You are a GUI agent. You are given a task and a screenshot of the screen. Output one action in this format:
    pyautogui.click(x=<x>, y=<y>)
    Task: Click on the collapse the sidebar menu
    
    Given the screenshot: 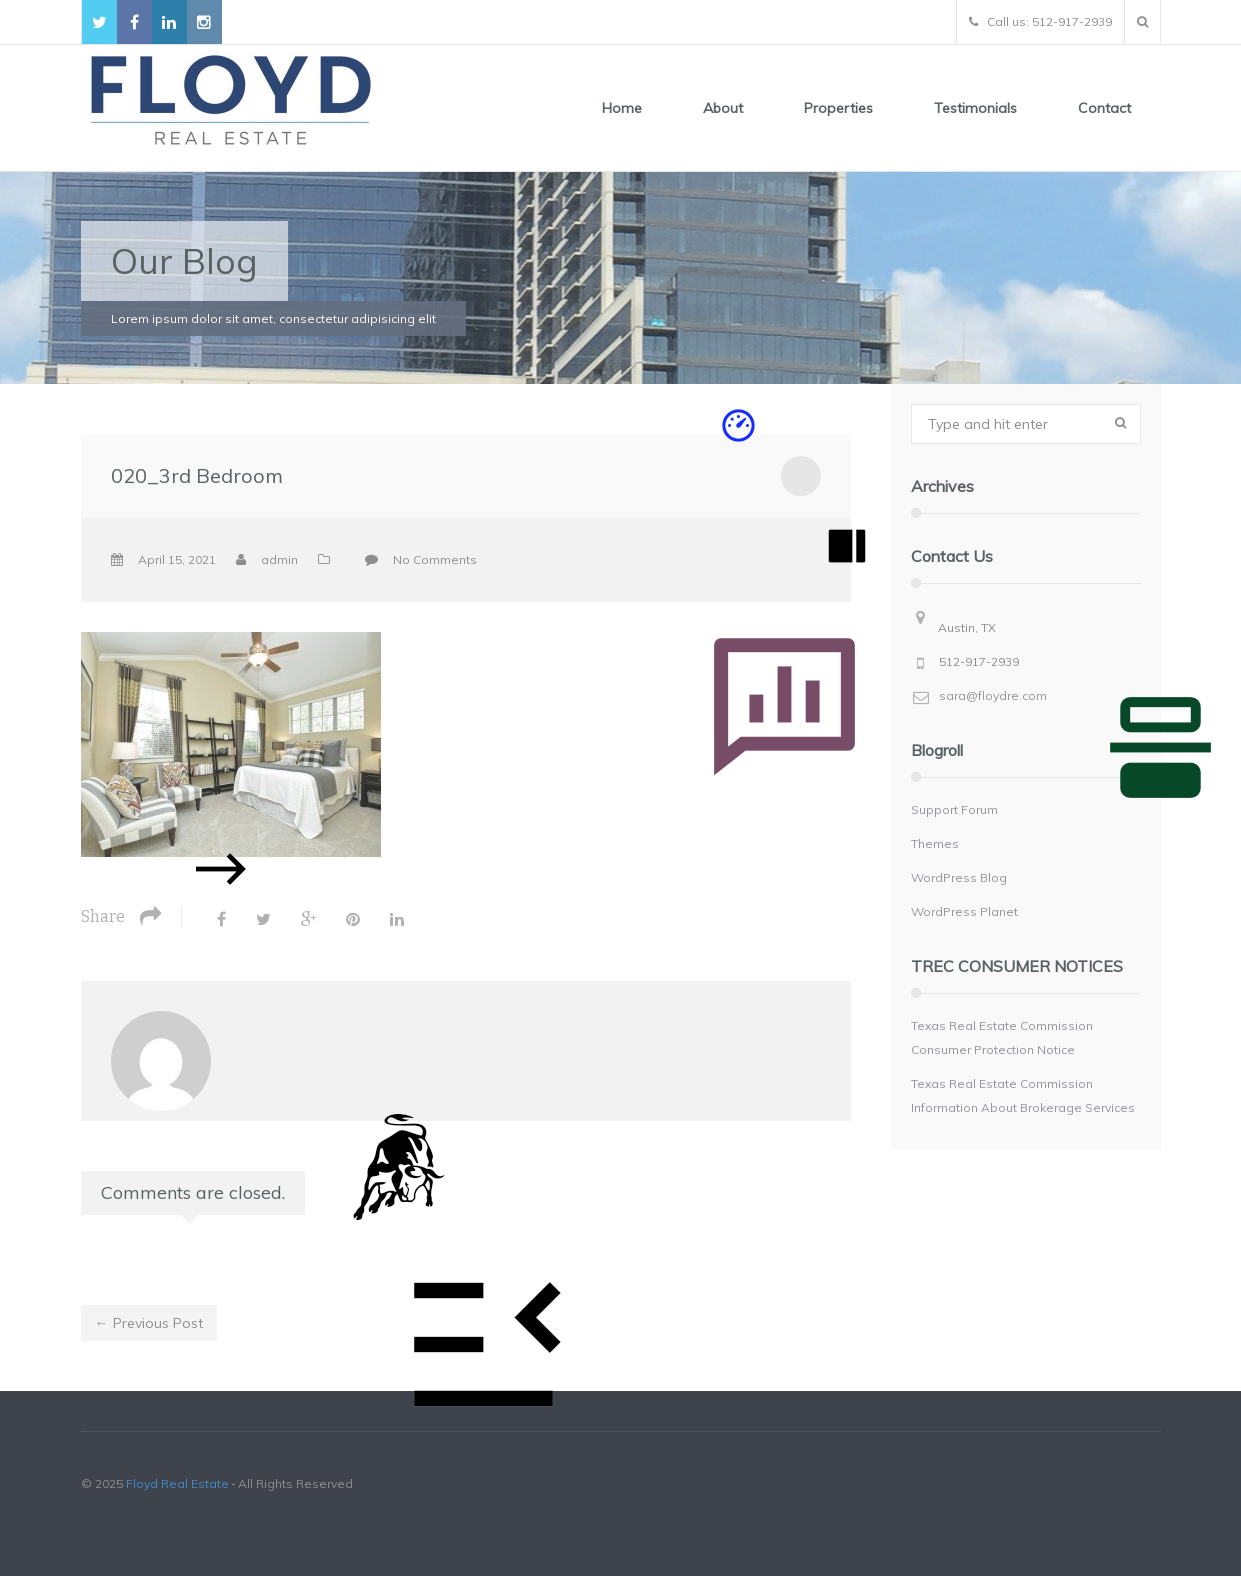 What is the action you would take?
    pyautogui.click(x=483, y=1344)
    